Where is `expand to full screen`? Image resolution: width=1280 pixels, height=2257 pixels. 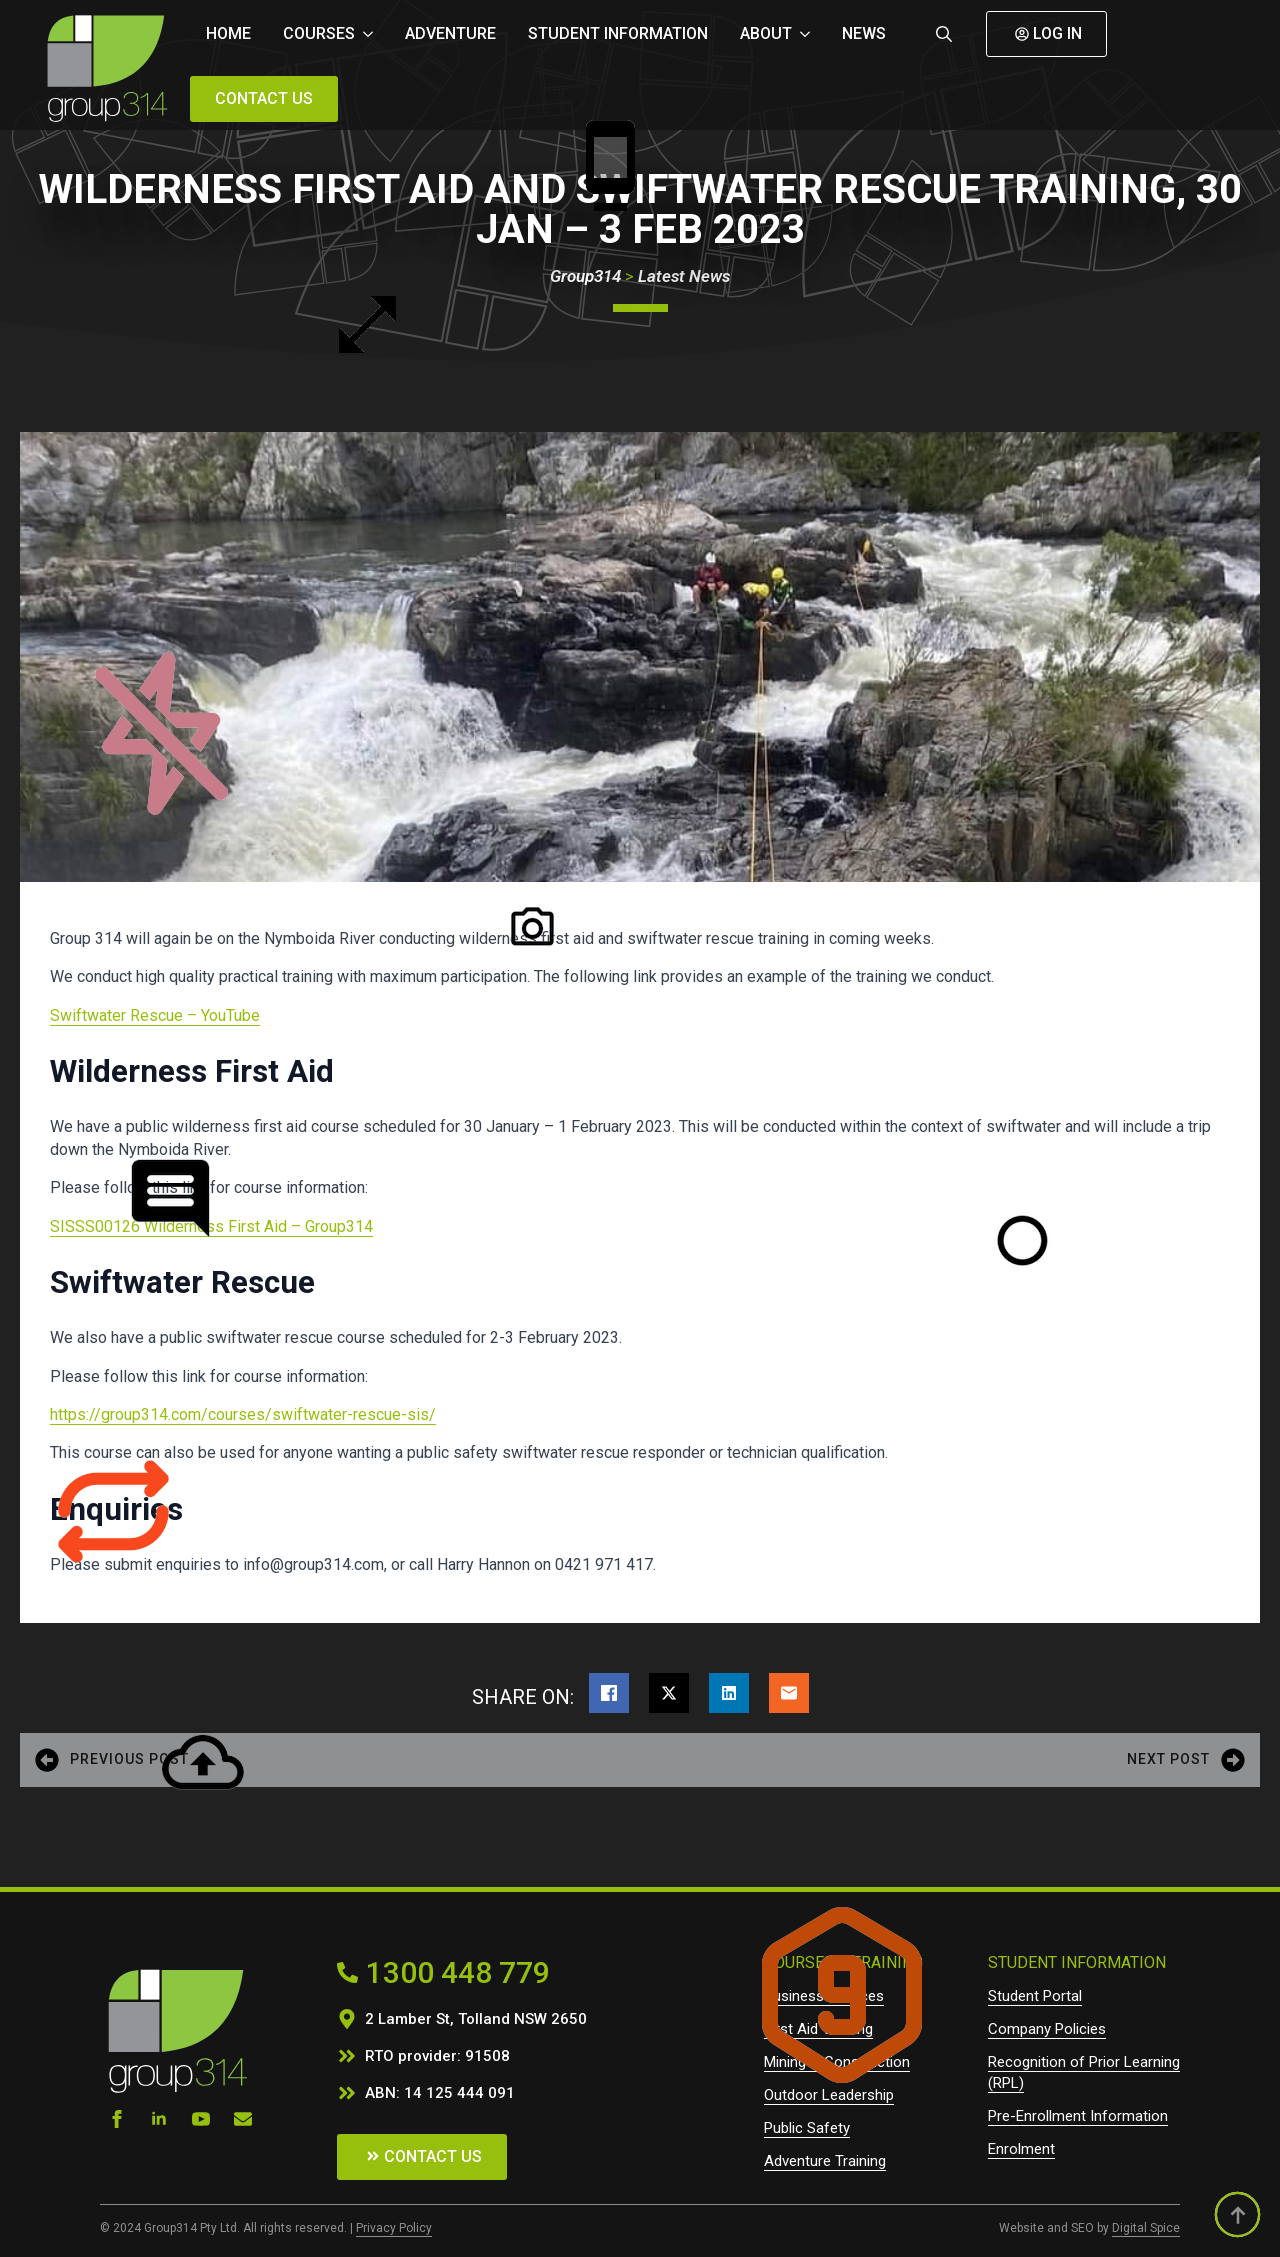 expand to full screen is located at coordinates (367, 324).